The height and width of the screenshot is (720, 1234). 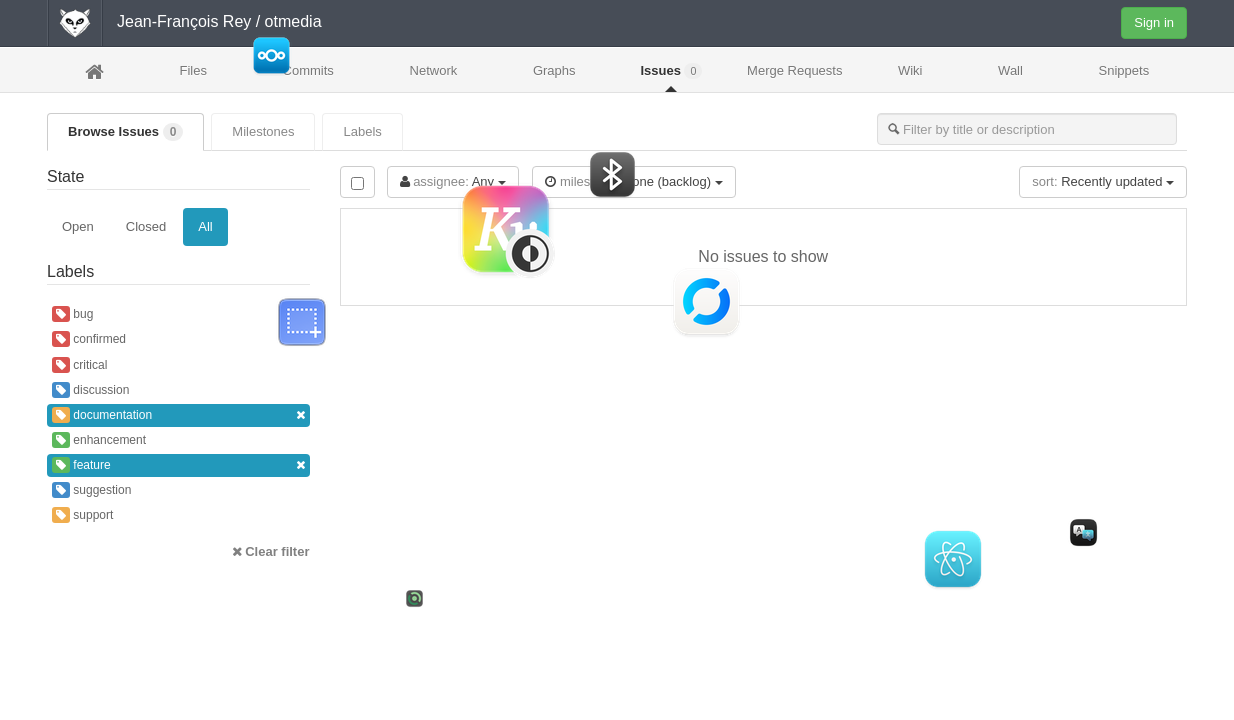 I want to click on open rustdesk remote desktop application, so click(x=706, y=301).